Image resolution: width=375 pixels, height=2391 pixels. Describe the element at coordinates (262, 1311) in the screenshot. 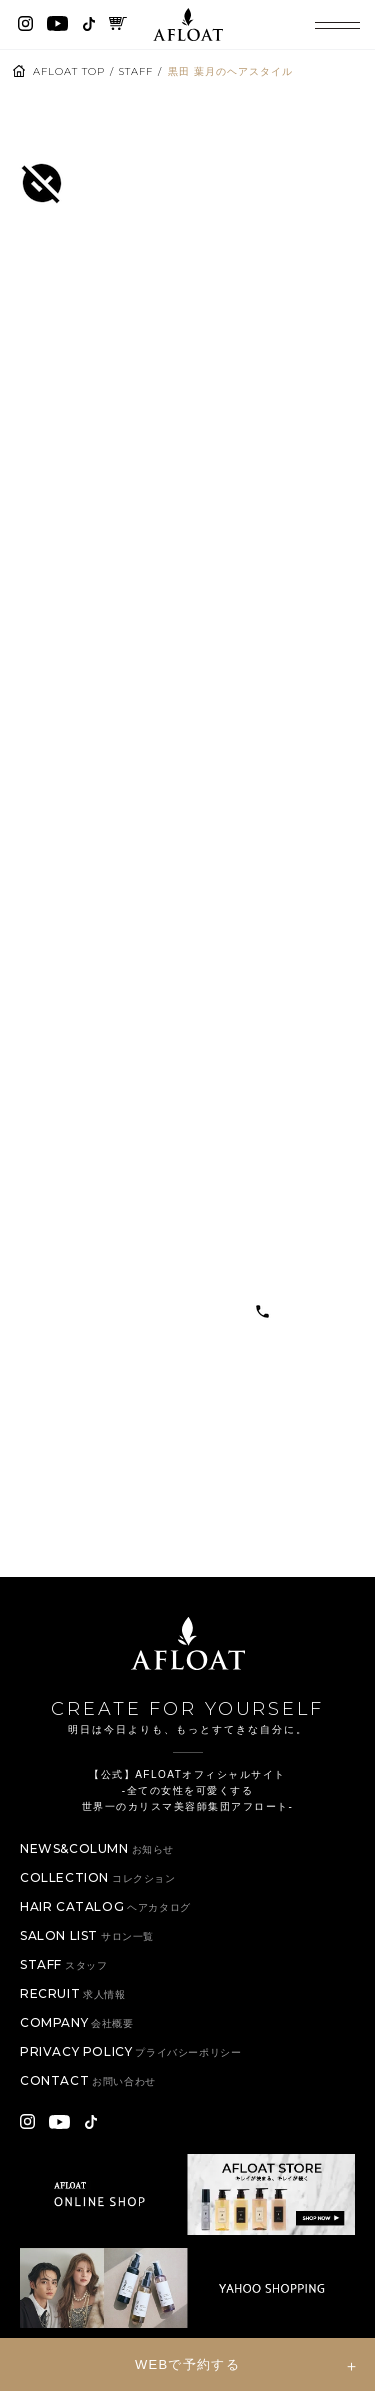

I see `make a phone call` at that location.